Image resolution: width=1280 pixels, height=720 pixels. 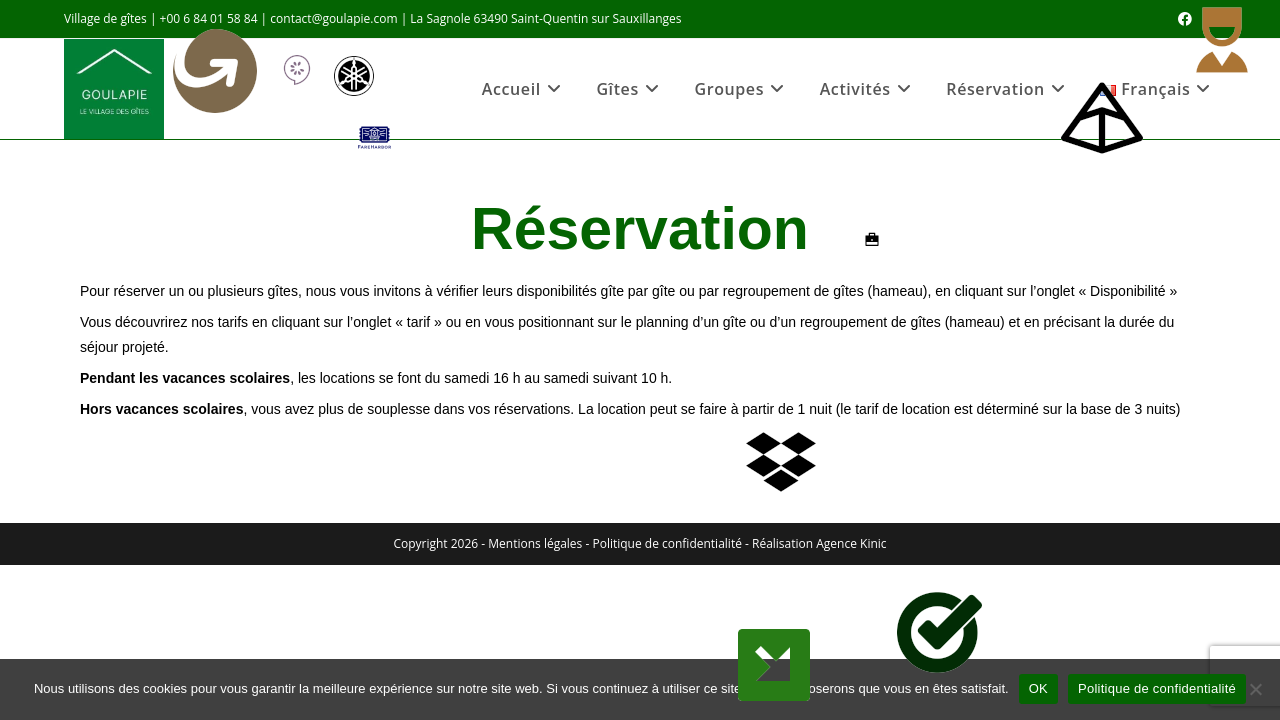 What do you see at coordinates (215, 71) in the screenshot?
I see `open the MoneyGram app` at bounding box center [215, 71].